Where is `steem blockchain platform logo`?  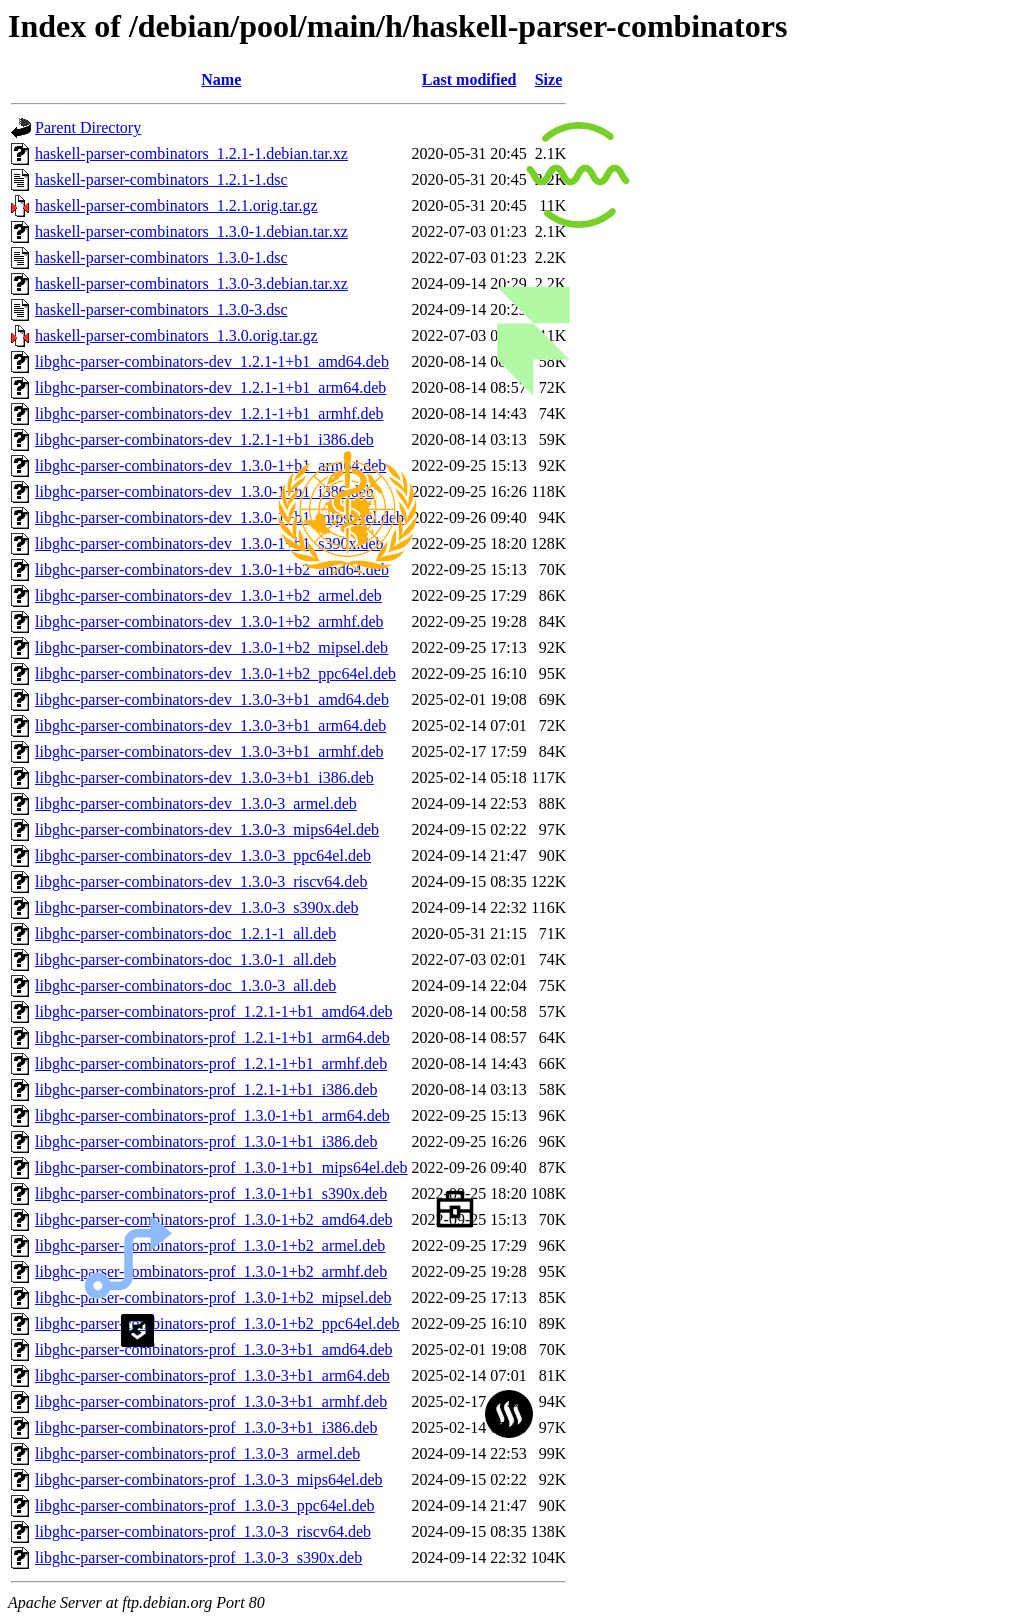
steem blockchain platform logo is located at coordinates (509, 1414).